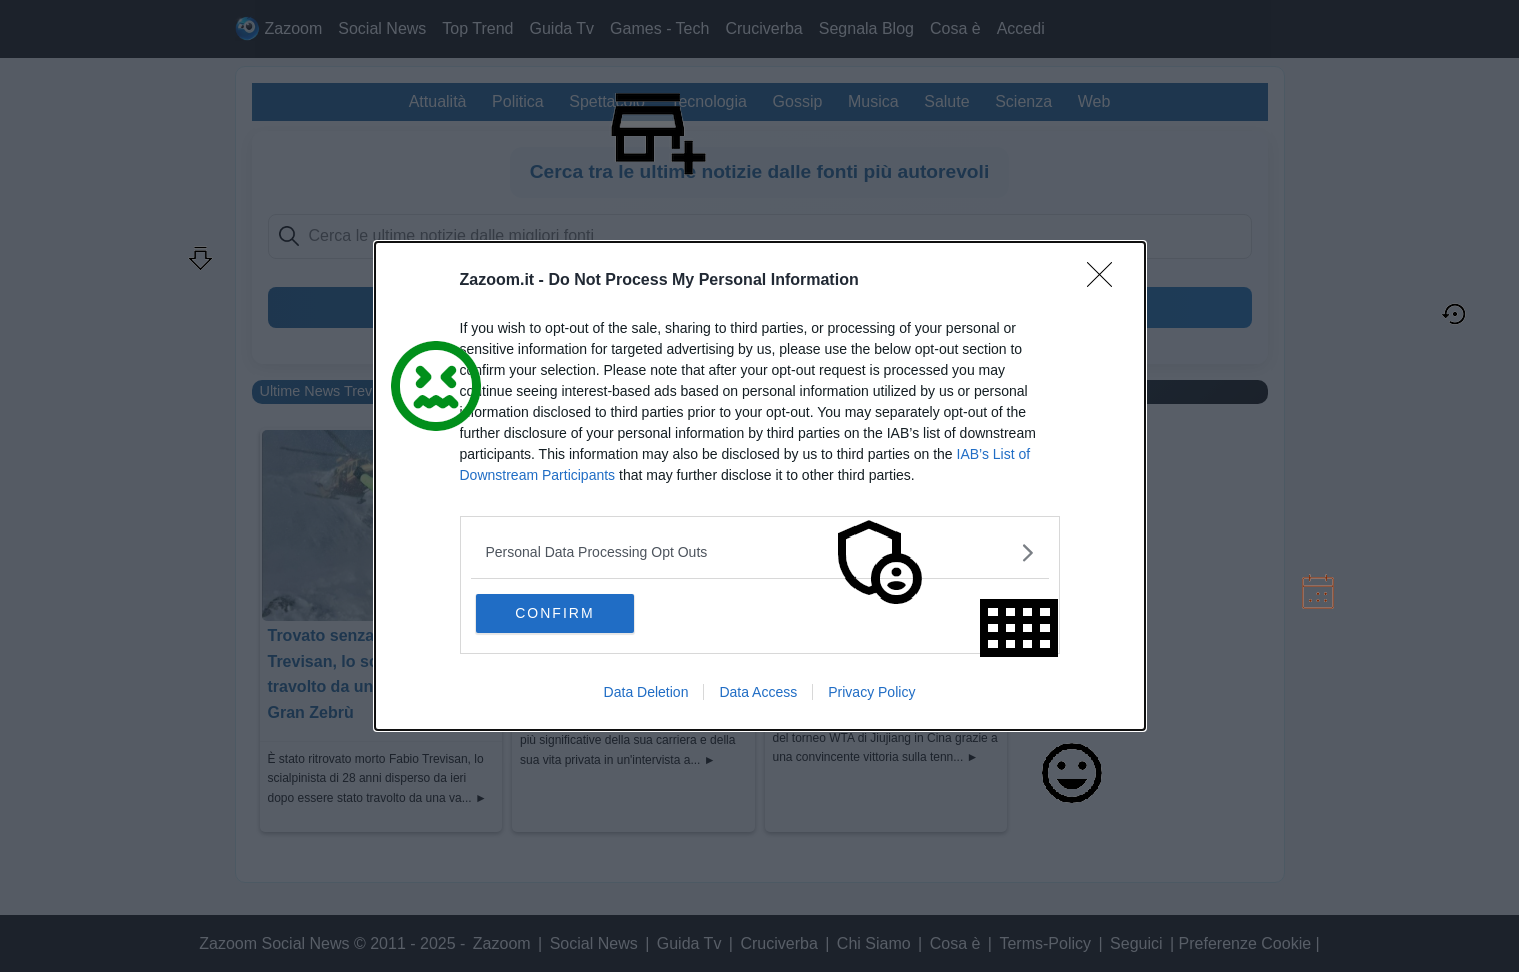 The height and width of the screenshot is (972, 1519). I want to click on express frustration or anger, so click(436, 386).